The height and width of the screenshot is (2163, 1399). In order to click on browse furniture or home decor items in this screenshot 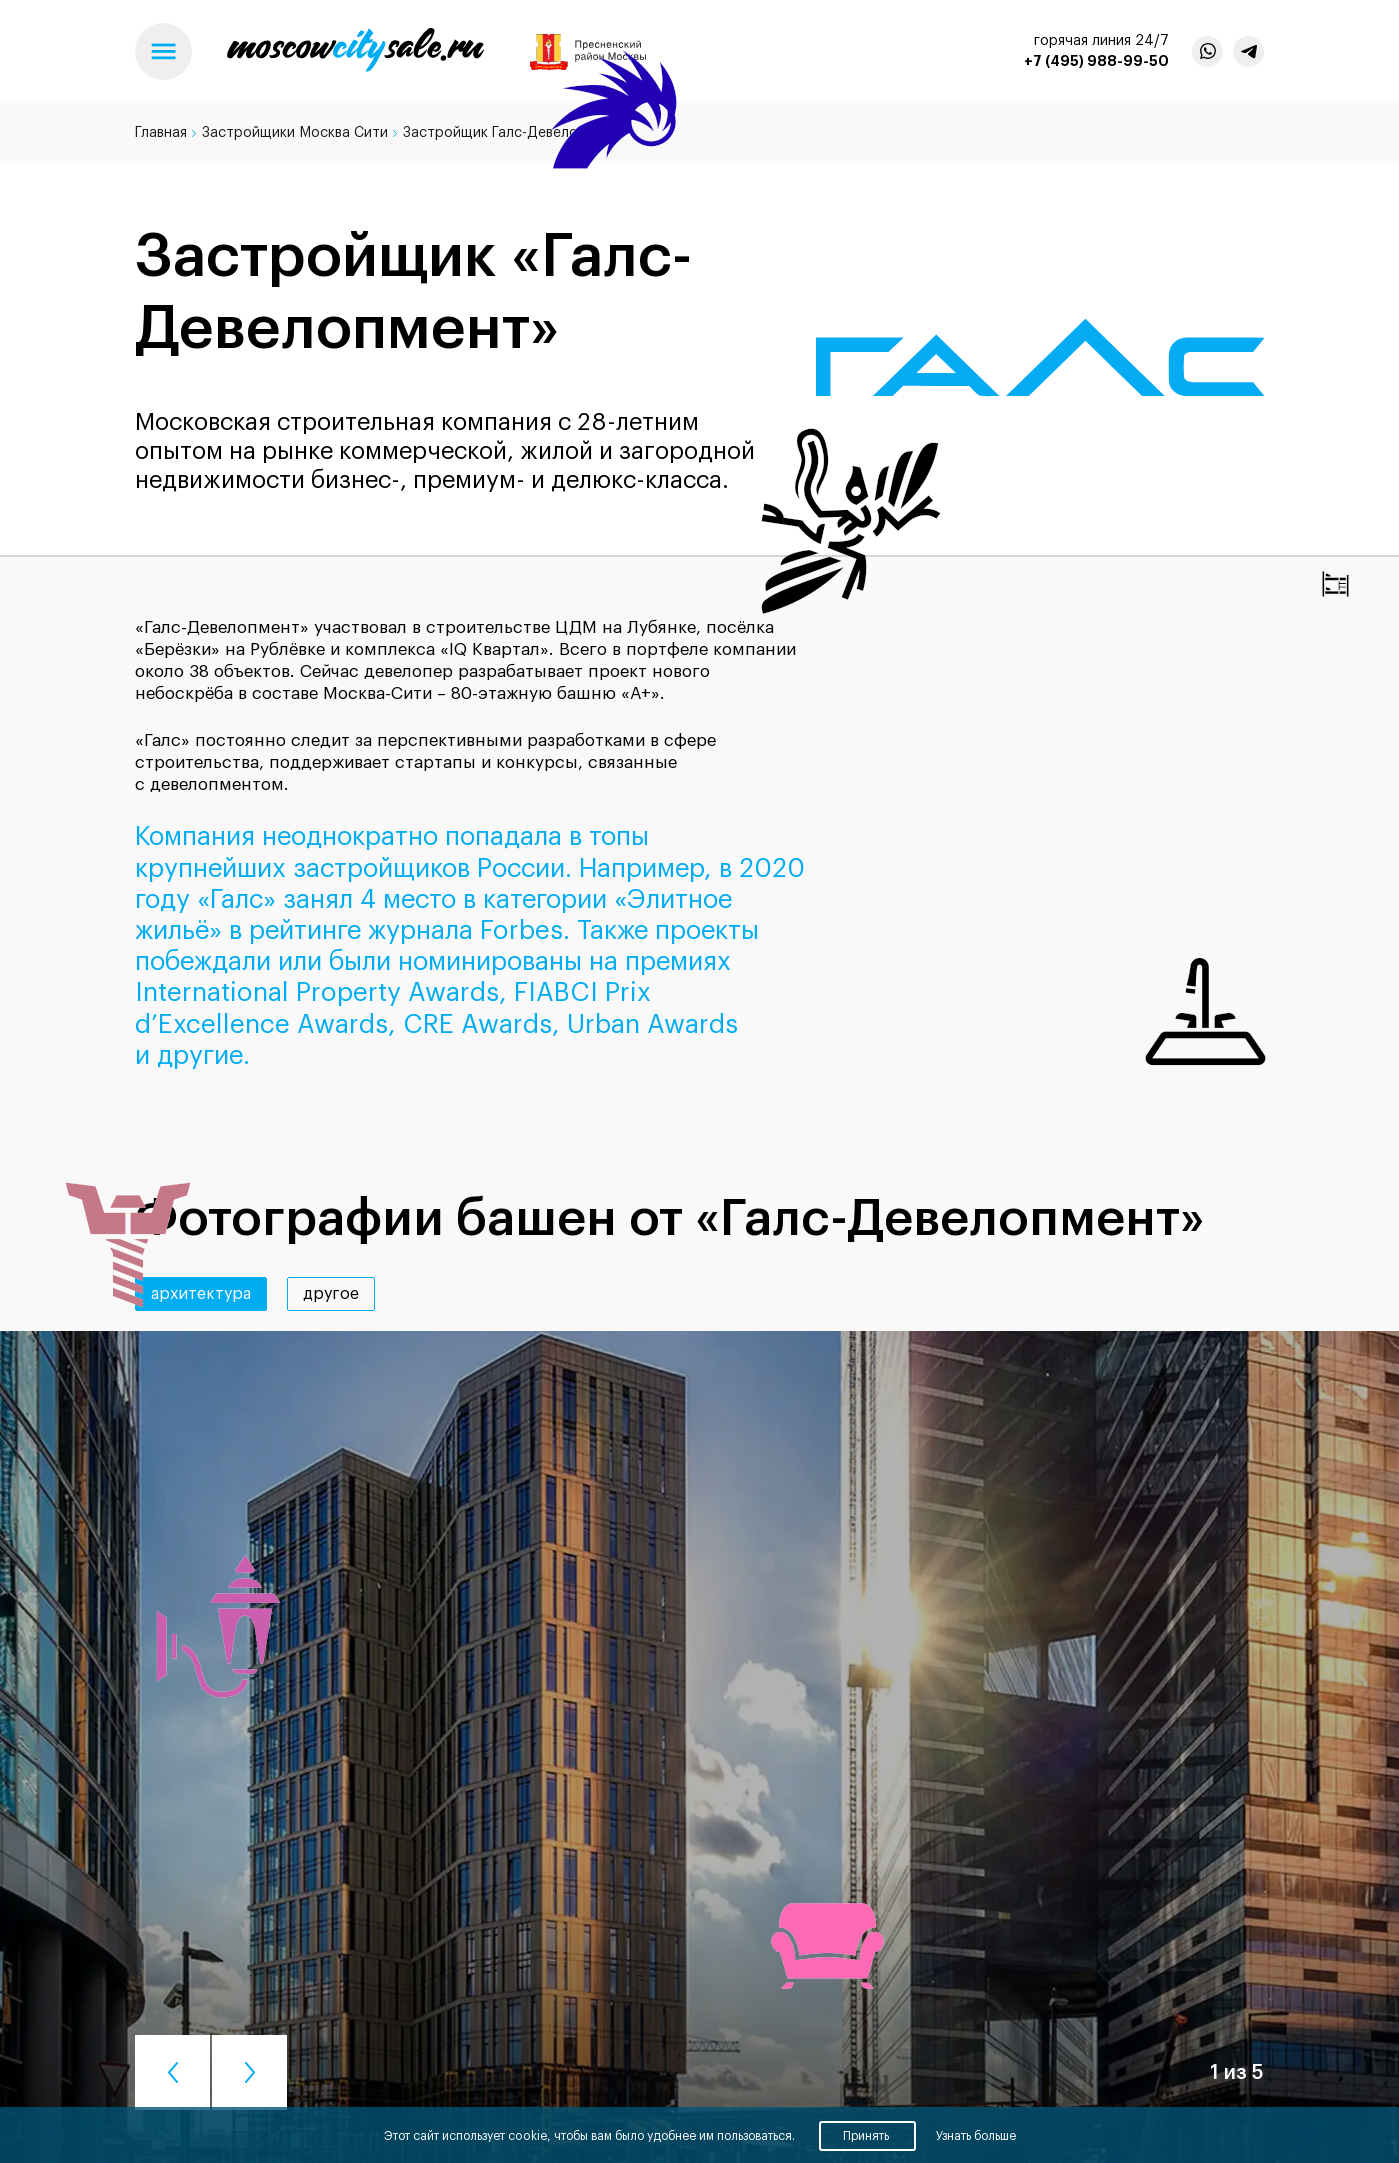, I will do `click(827, 1946)`.